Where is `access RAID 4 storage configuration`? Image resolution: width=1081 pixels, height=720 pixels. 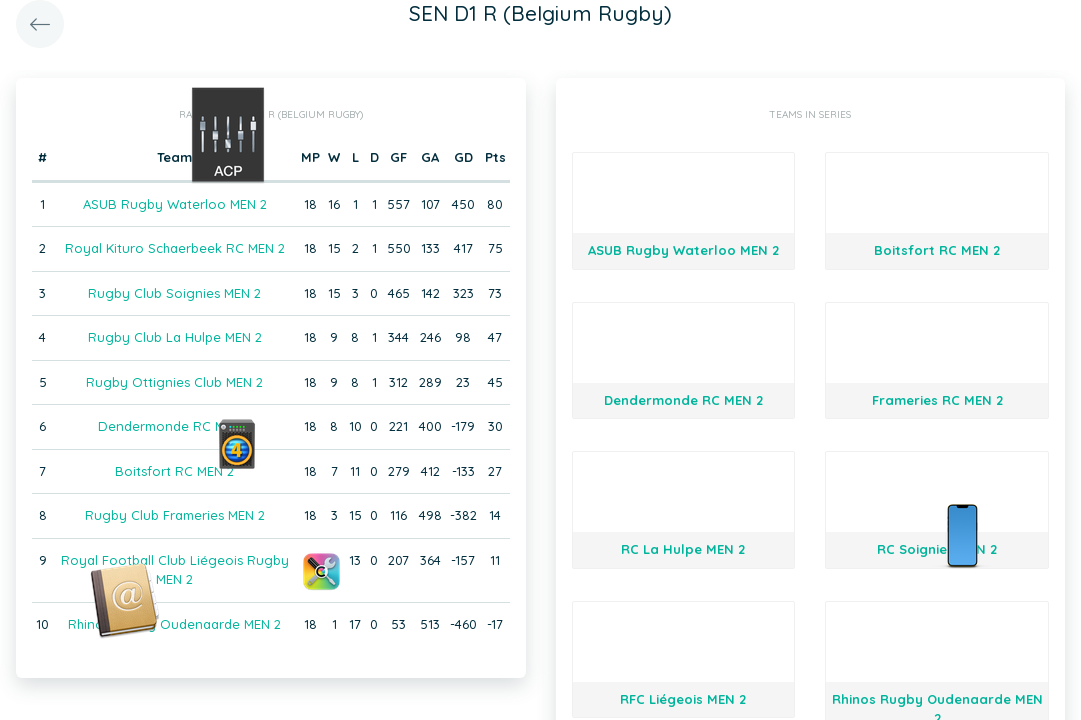
access RAID 4 storage configuration is located at coordinates (237, 444).